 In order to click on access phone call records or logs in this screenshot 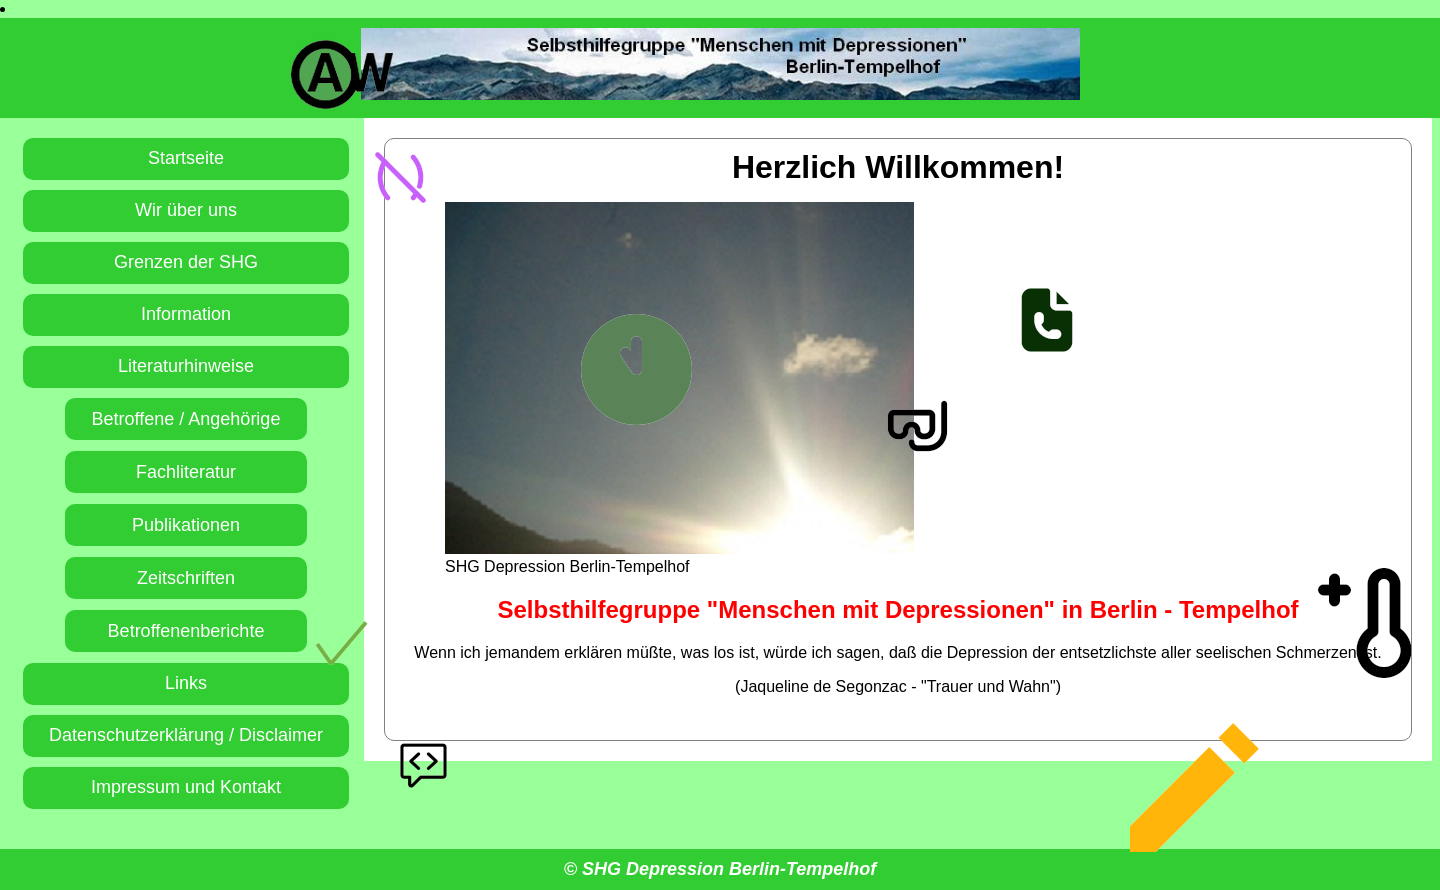, I will do `click(1047, 320)`.